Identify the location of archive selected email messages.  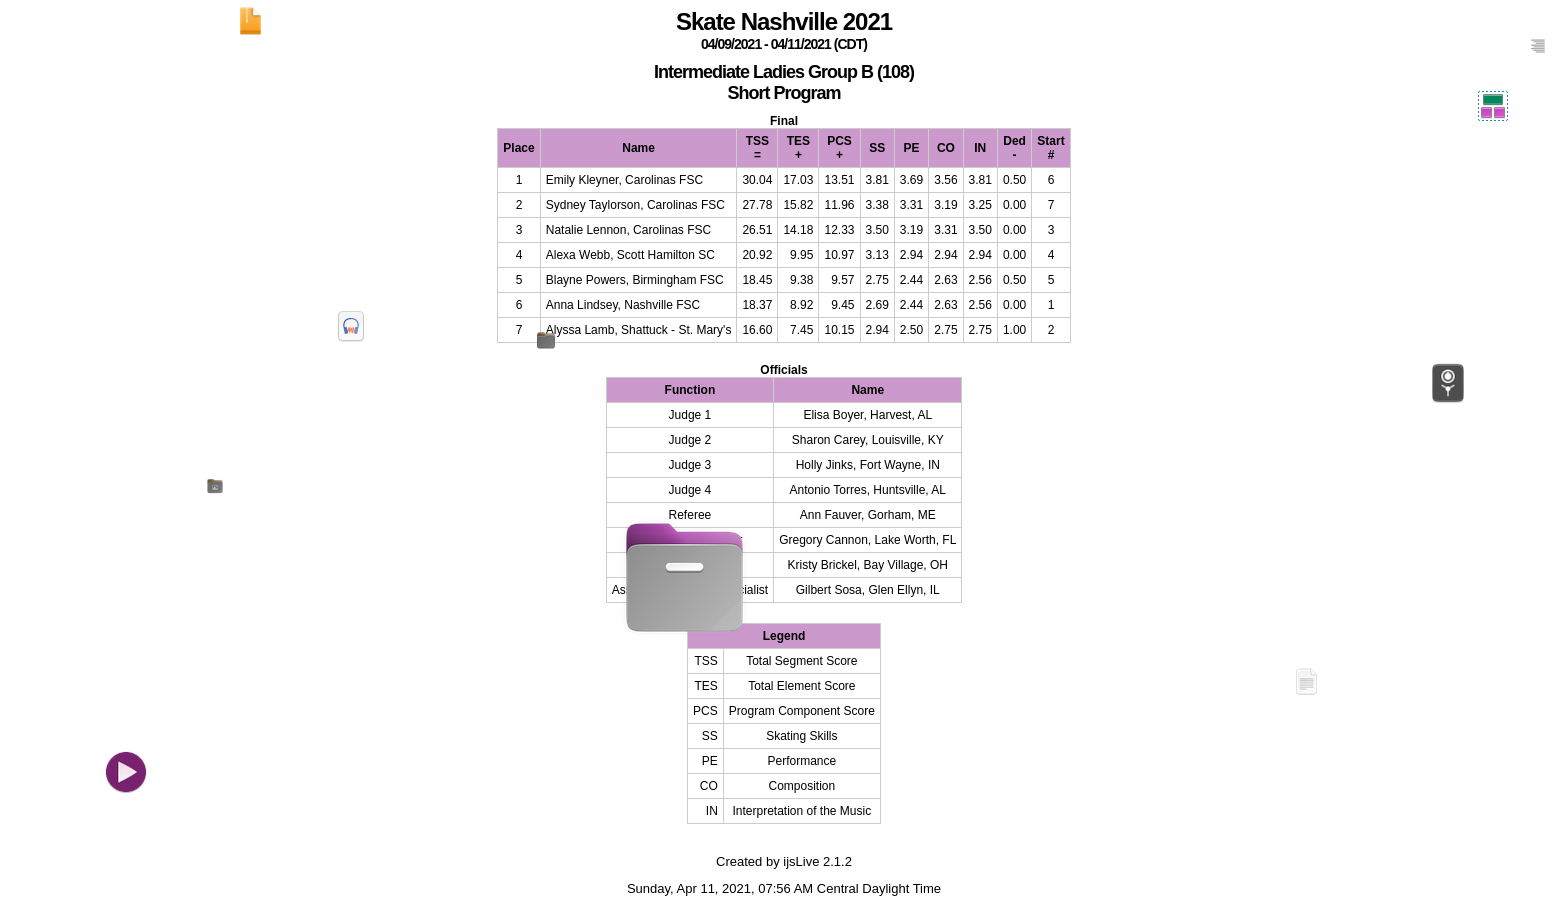
(1448, 383).